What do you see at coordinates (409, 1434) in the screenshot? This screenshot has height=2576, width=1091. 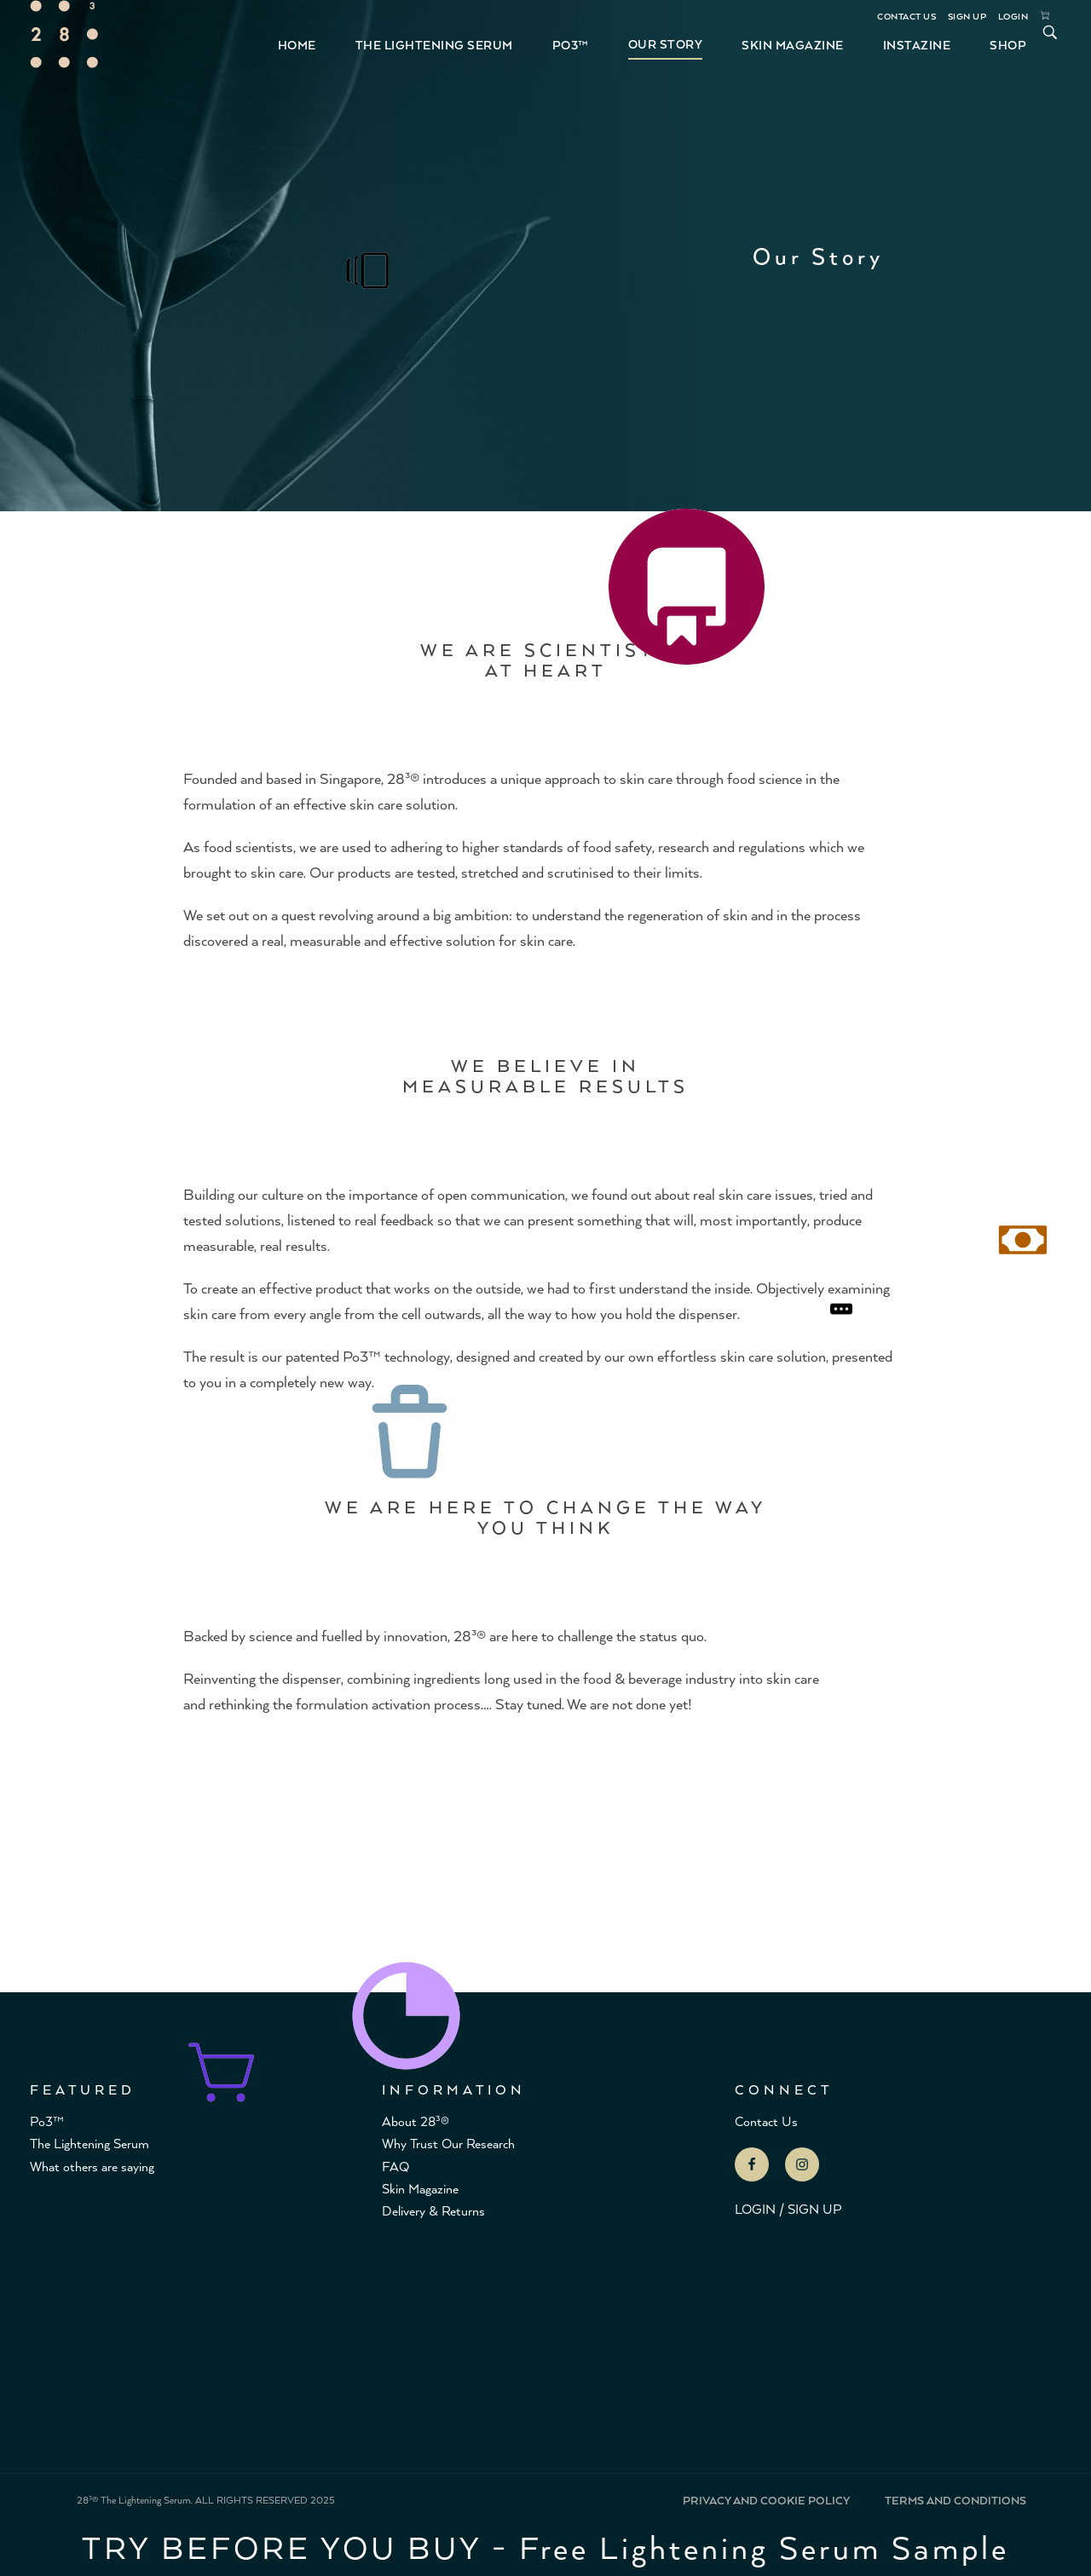 I see `delete this item` at bounding box center [409, 1434].